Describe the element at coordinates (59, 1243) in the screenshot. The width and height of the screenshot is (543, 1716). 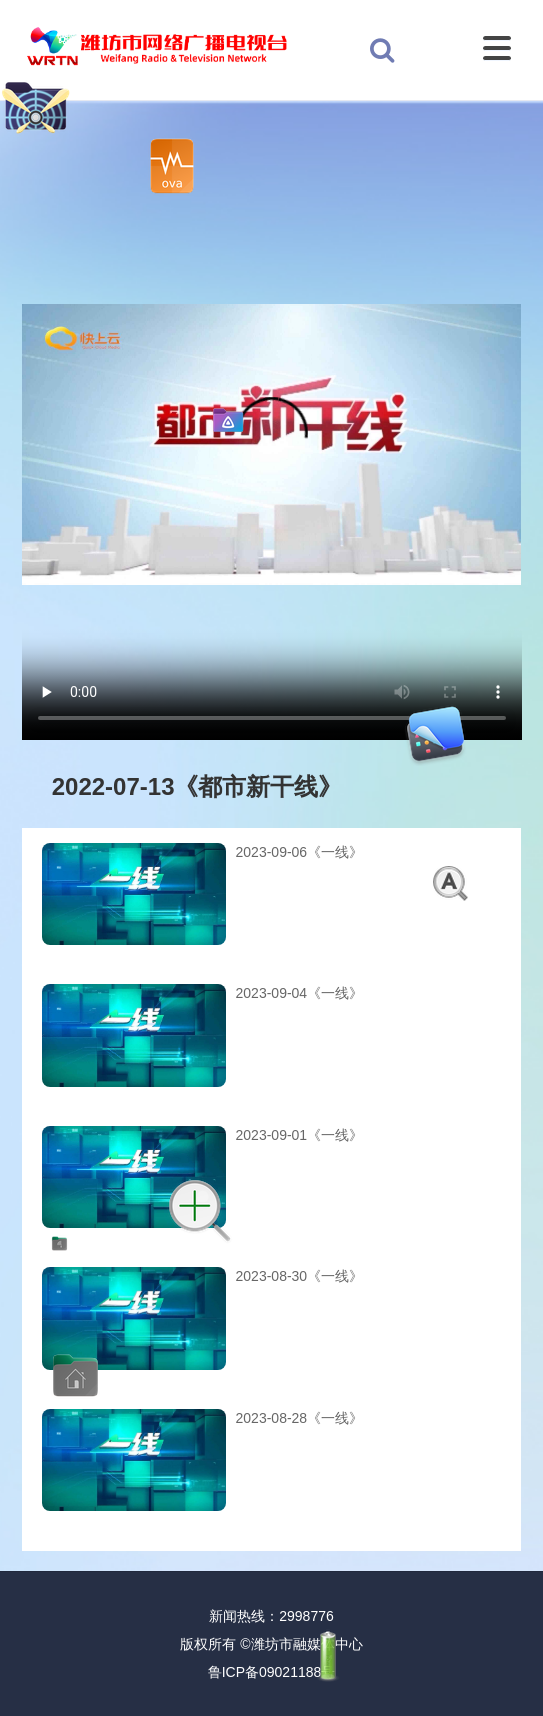
I see `open insync cloud sync folder` at that location.